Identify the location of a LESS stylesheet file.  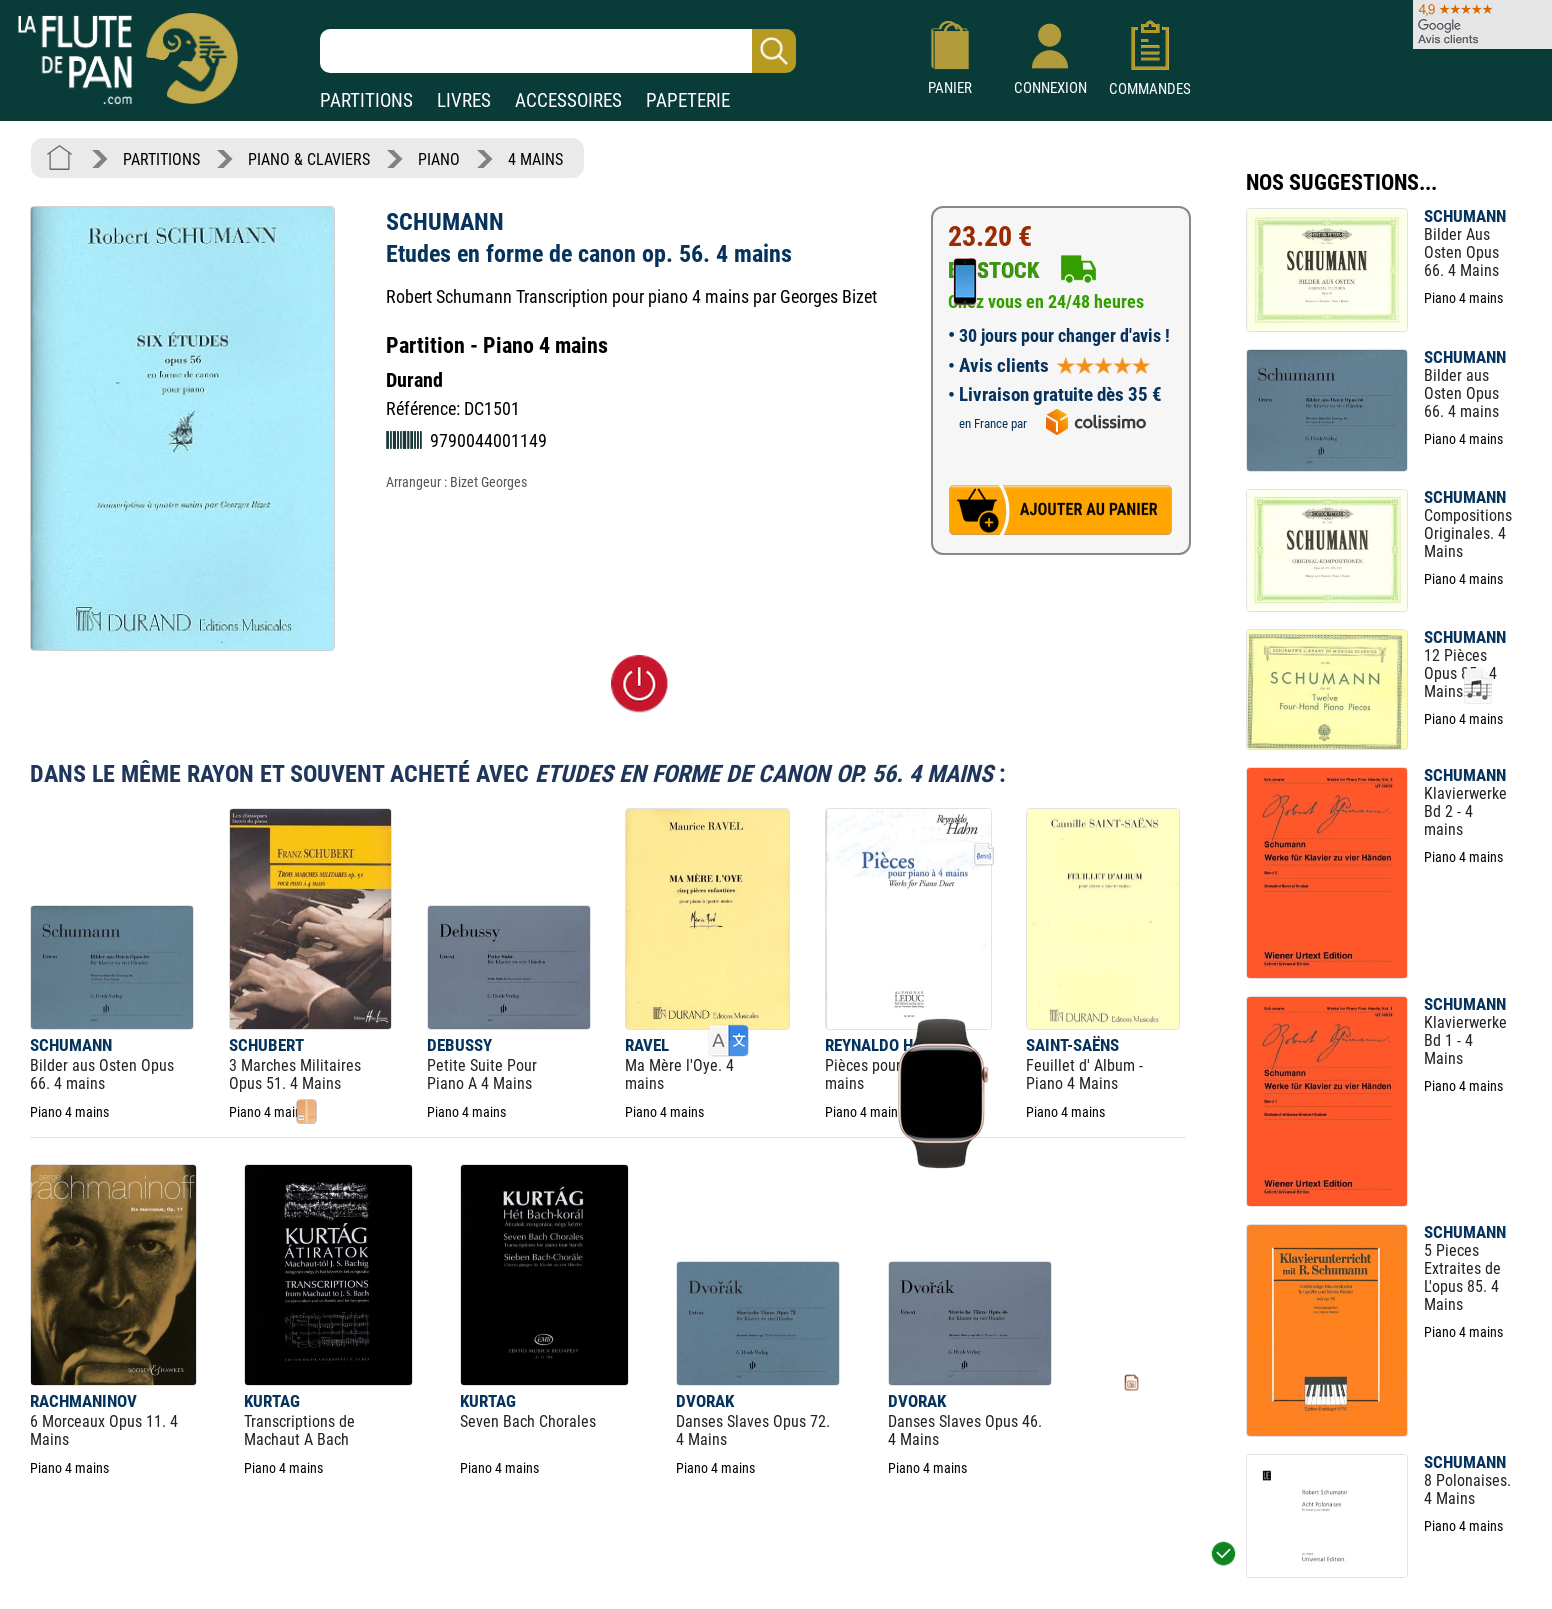
(984, 854).